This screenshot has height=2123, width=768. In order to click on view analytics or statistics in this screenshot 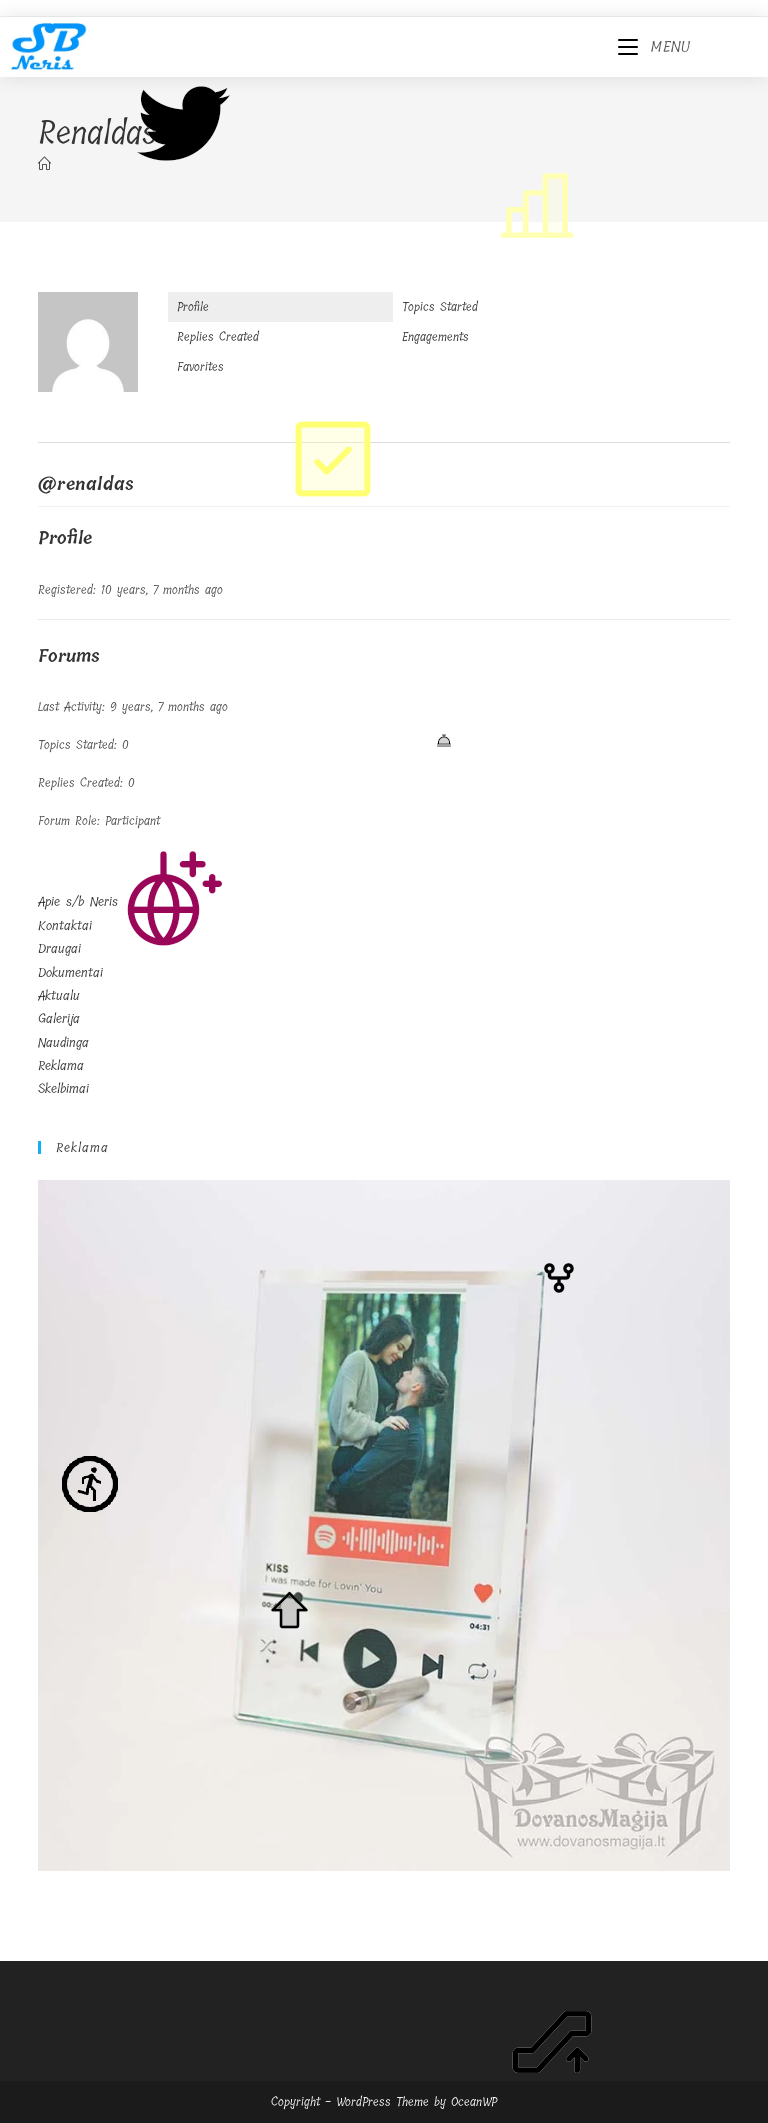, I will do `click(537, 207)`.